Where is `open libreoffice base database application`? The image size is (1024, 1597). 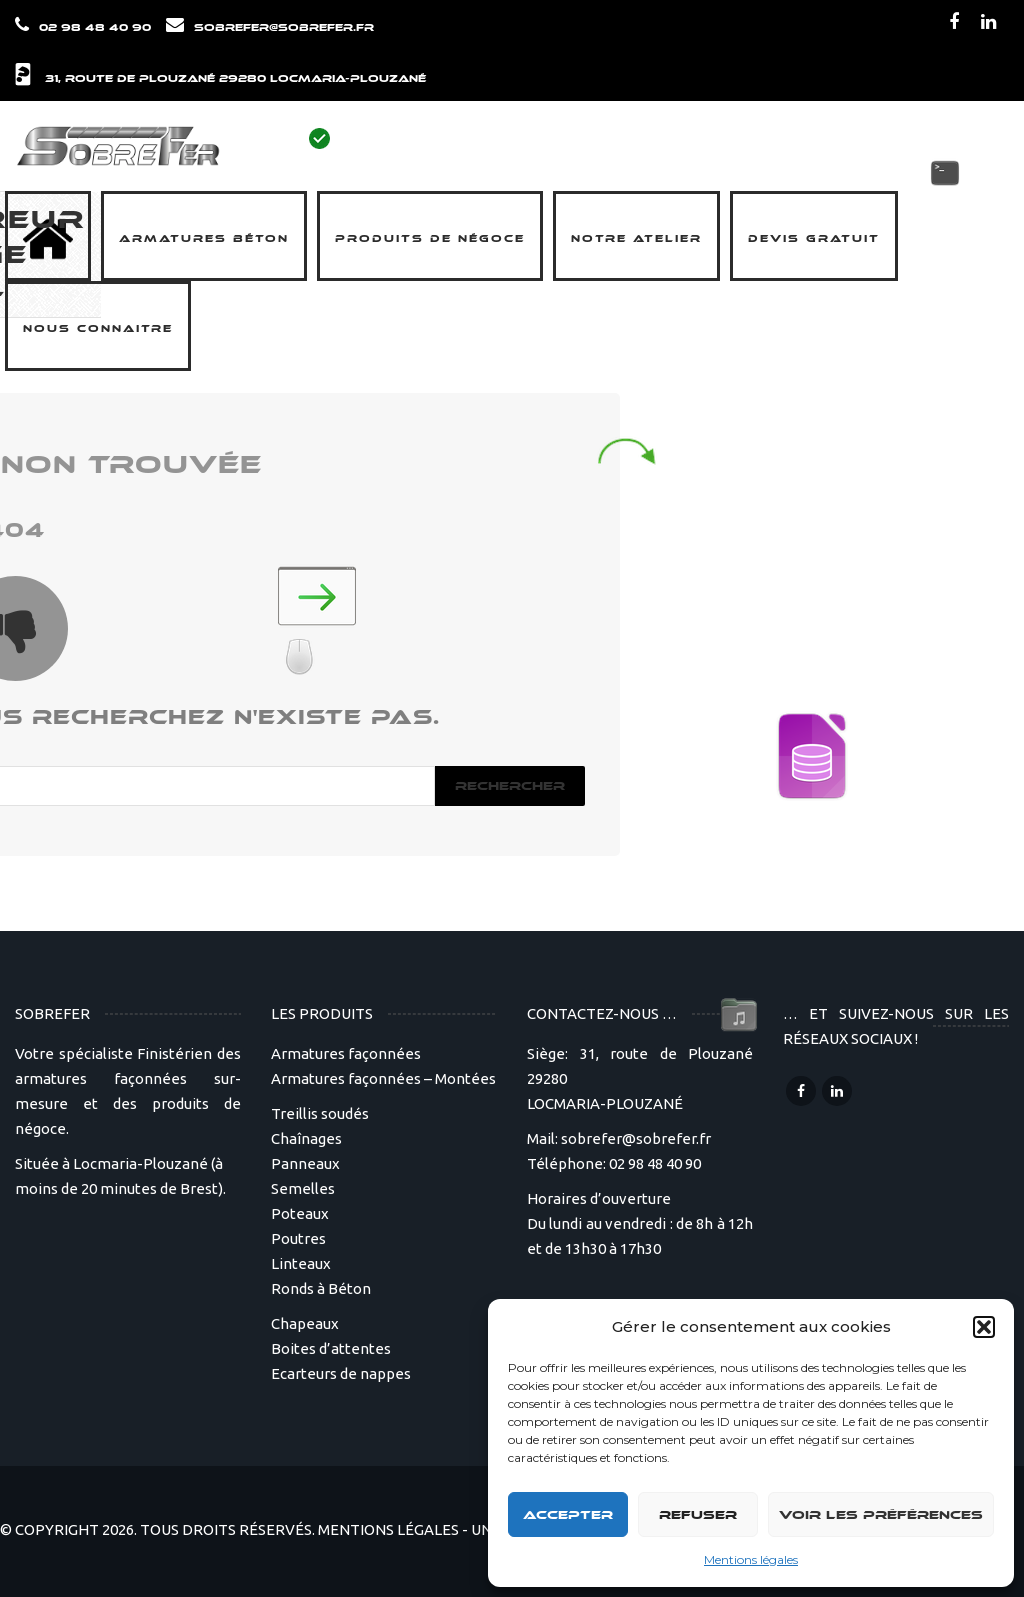
open libreoffice base database application is located at coordinates (812, 756).